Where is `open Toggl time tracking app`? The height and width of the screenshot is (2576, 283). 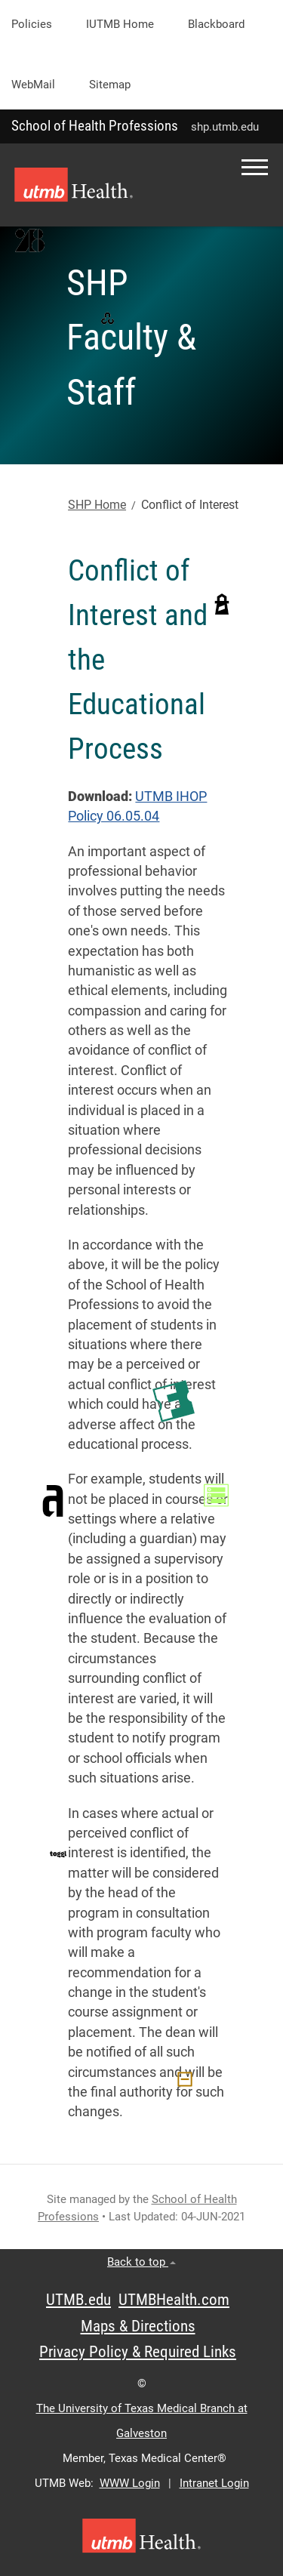
open Toggl time tracking app is located at coordinates (58, 1854).